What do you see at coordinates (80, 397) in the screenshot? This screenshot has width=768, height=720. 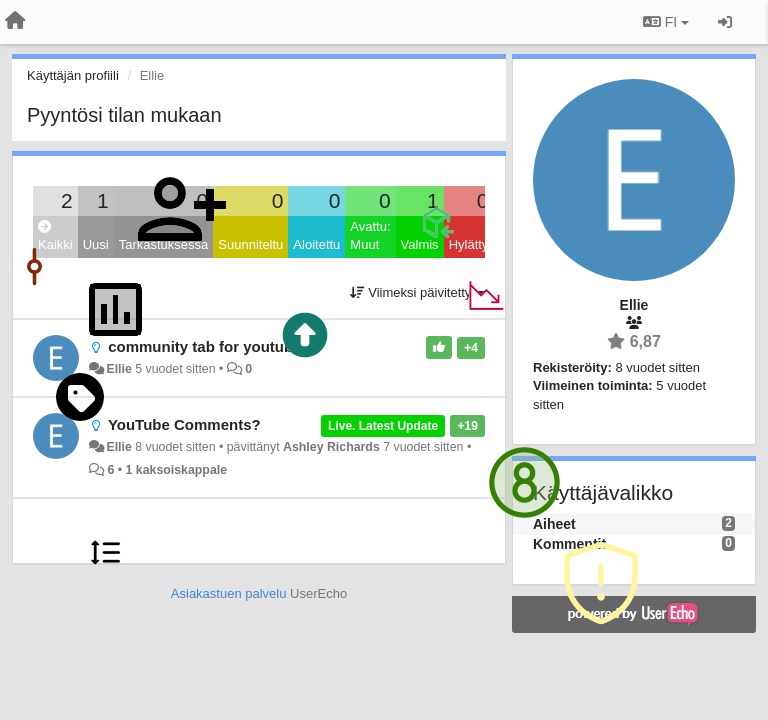 I see `view tagged items in your feed` at bounding box center [80, 397].